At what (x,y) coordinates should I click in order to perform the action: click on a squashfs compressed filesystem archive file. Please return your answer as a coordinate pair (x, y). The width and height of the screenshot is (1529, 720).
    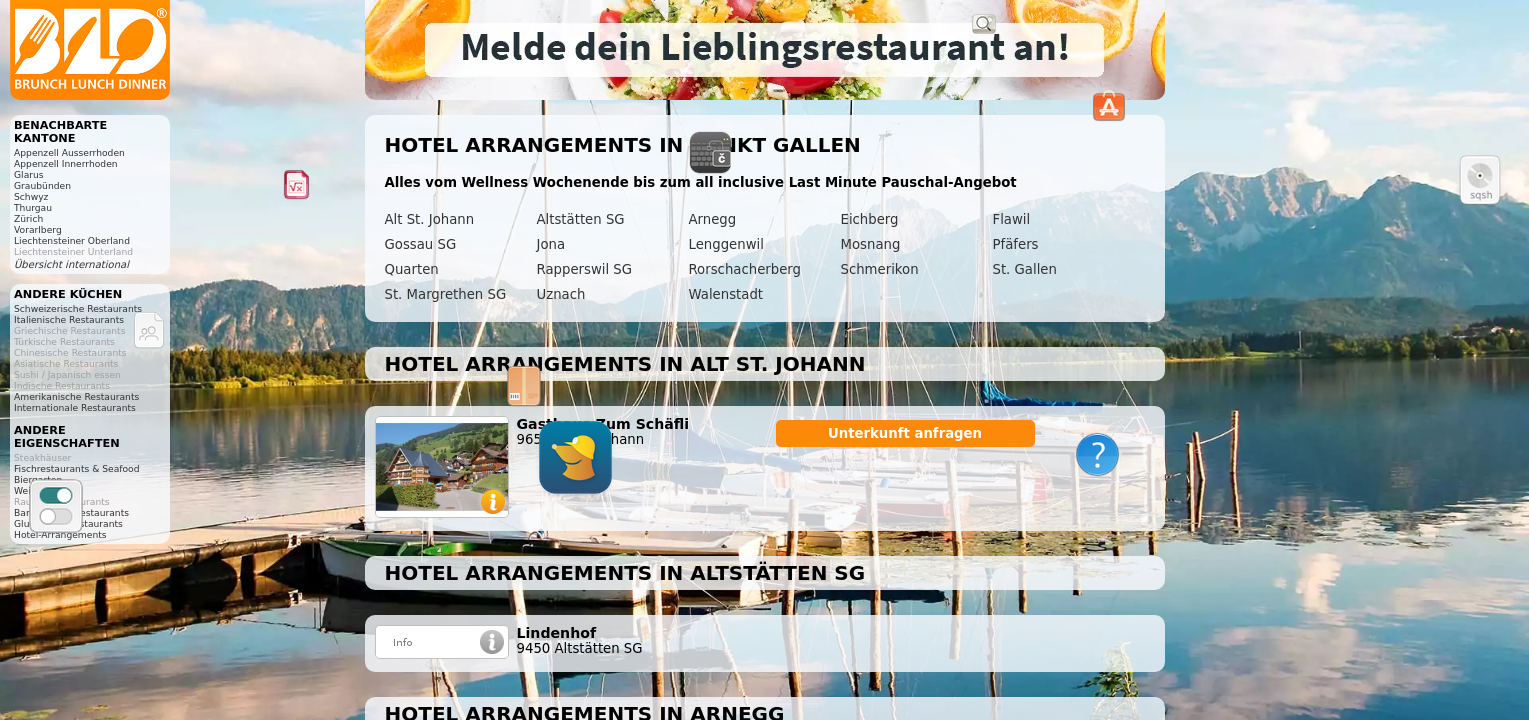
    Looking at the image, I should click on (1480, 180).